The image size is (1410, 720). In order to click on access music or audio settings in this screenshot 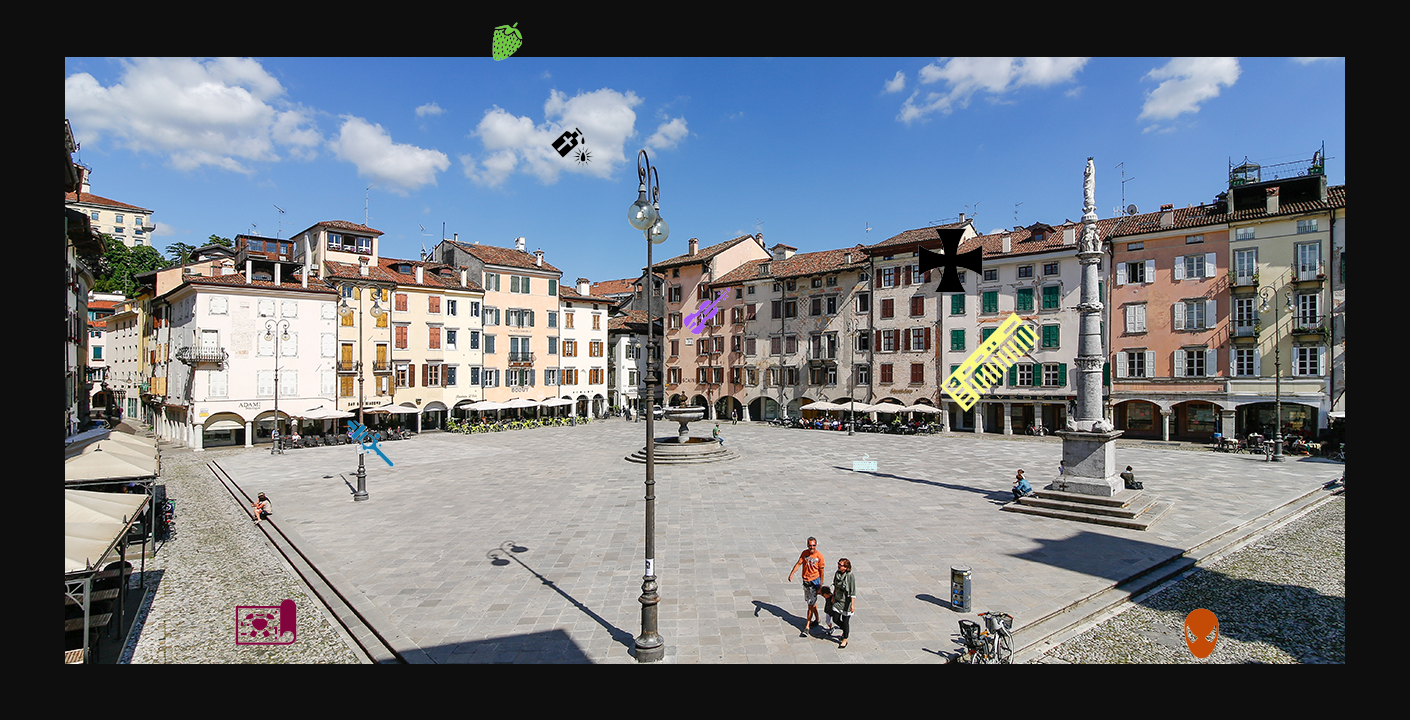, I will do `click(707, 311)`.